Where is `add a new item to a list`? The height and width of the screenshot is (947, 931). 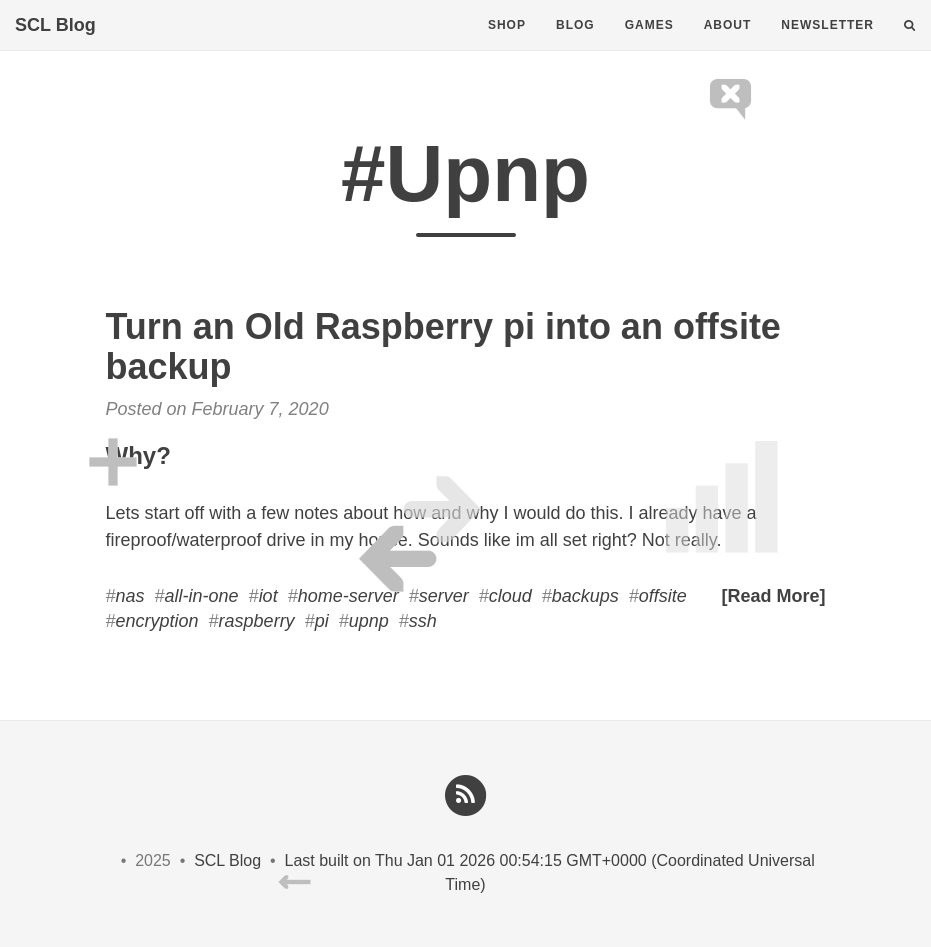 add a new item to a list is located at coordinates (113, 462).